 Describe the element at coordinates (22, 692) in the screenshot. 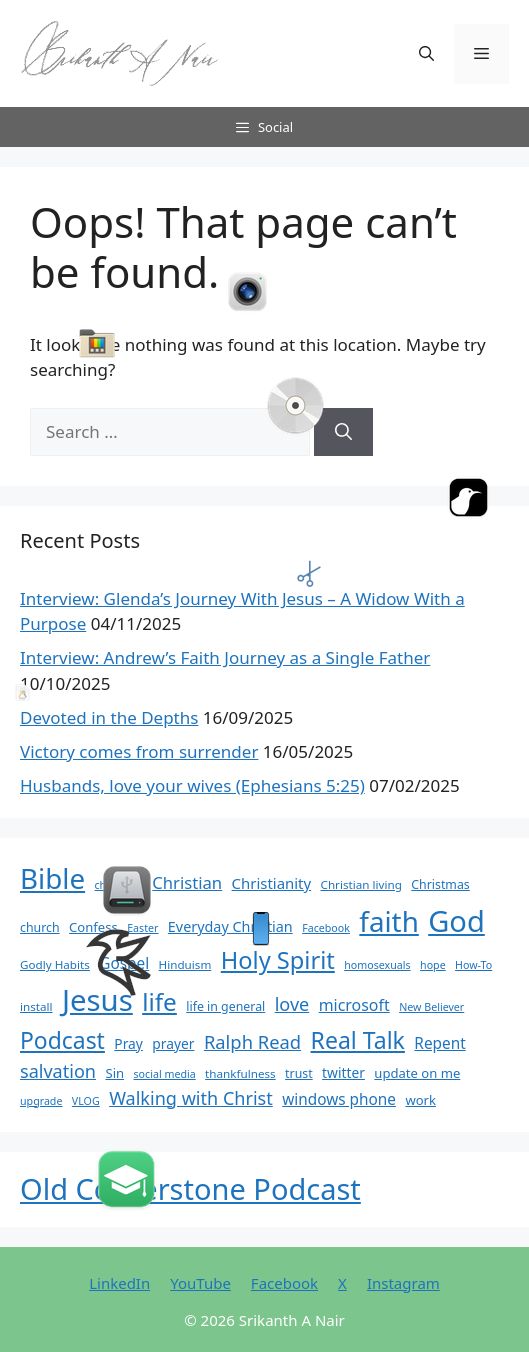

I see `a PGP encryption key file` at that location.